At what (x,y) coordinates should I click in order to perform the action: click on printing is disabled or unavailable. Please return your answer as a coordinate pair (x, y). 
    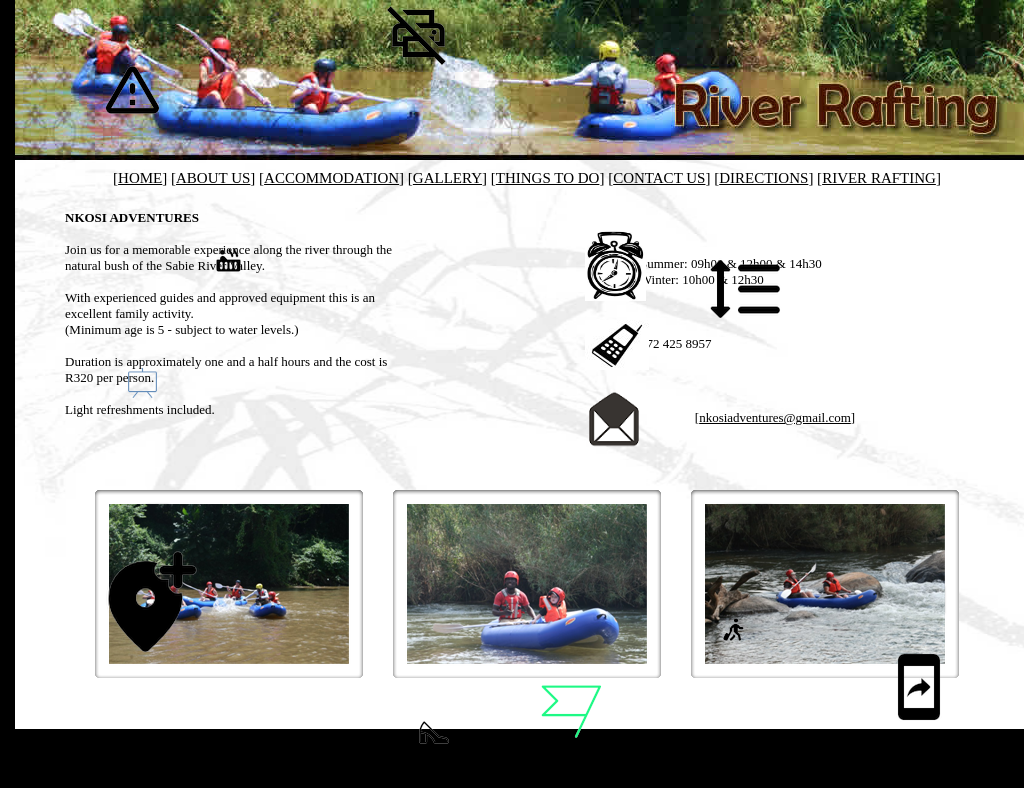
    Looking at the image, I should click on (418, 33).